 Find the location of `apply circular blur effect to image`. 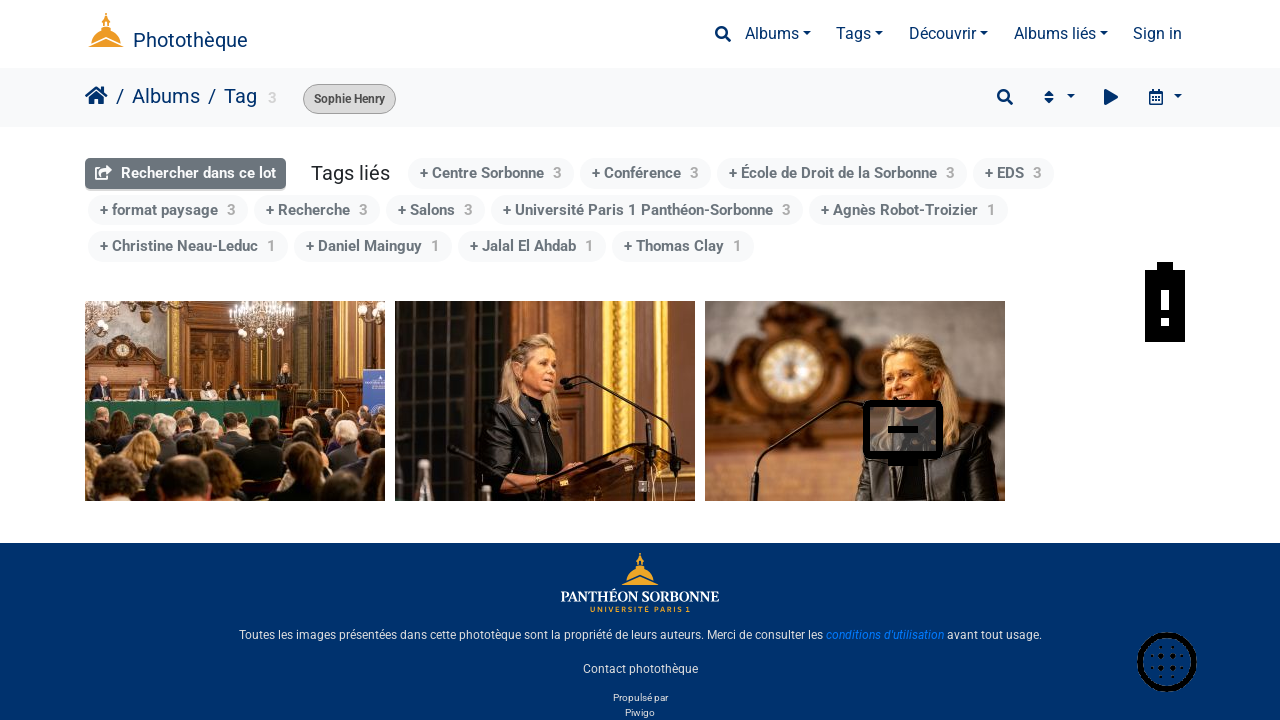

apply circular blur effect to image is located at coordinates (1167, 662).